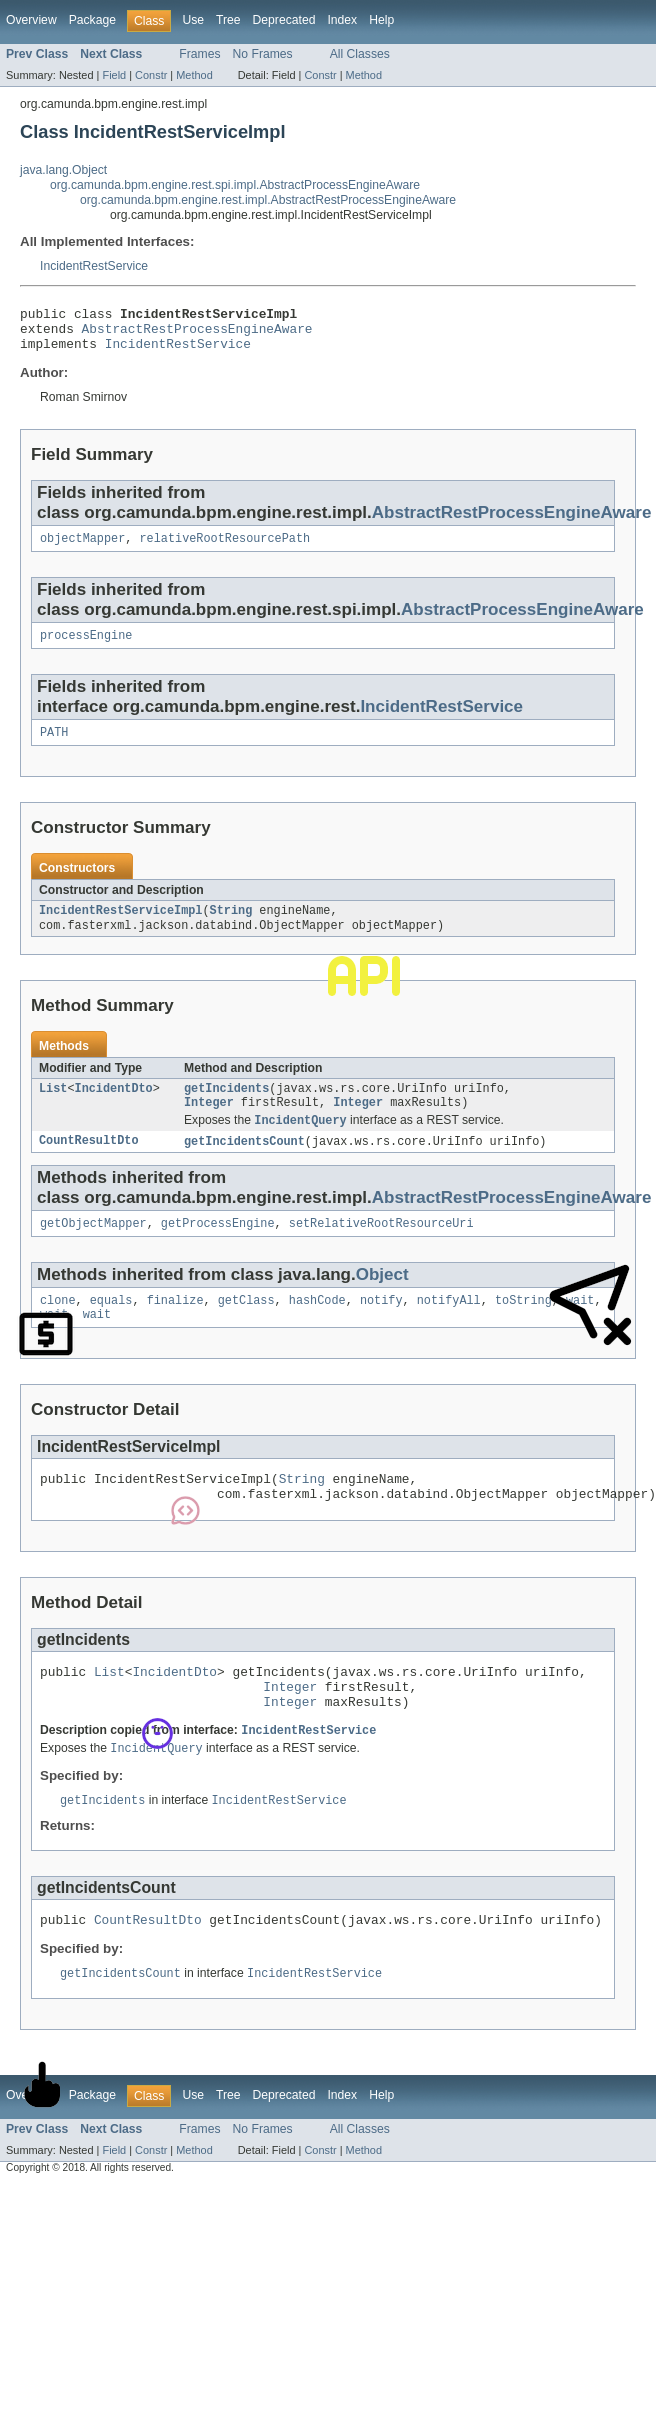  I want to click on location services unavailable or disabled, so click(590, 1304).